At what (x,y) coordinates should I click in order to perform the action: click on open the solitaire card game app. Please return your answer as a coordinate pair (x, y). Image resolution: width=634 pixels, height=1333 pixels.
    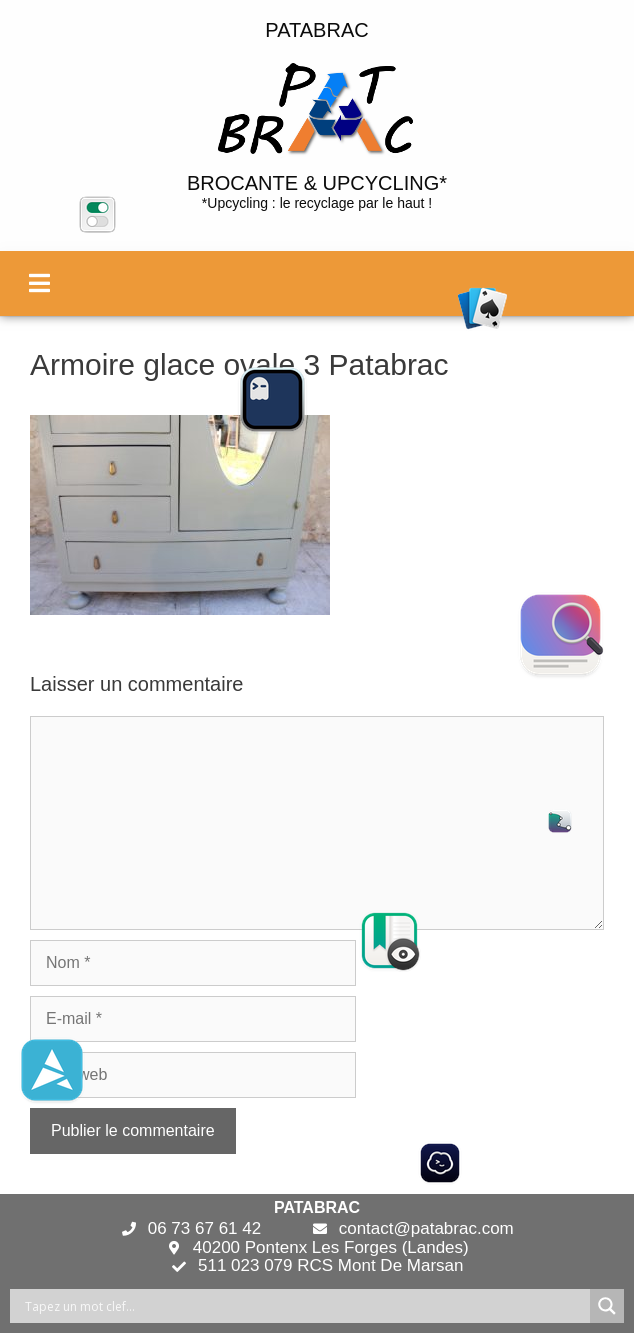
    Looking at the image, I should click on (482, 308).